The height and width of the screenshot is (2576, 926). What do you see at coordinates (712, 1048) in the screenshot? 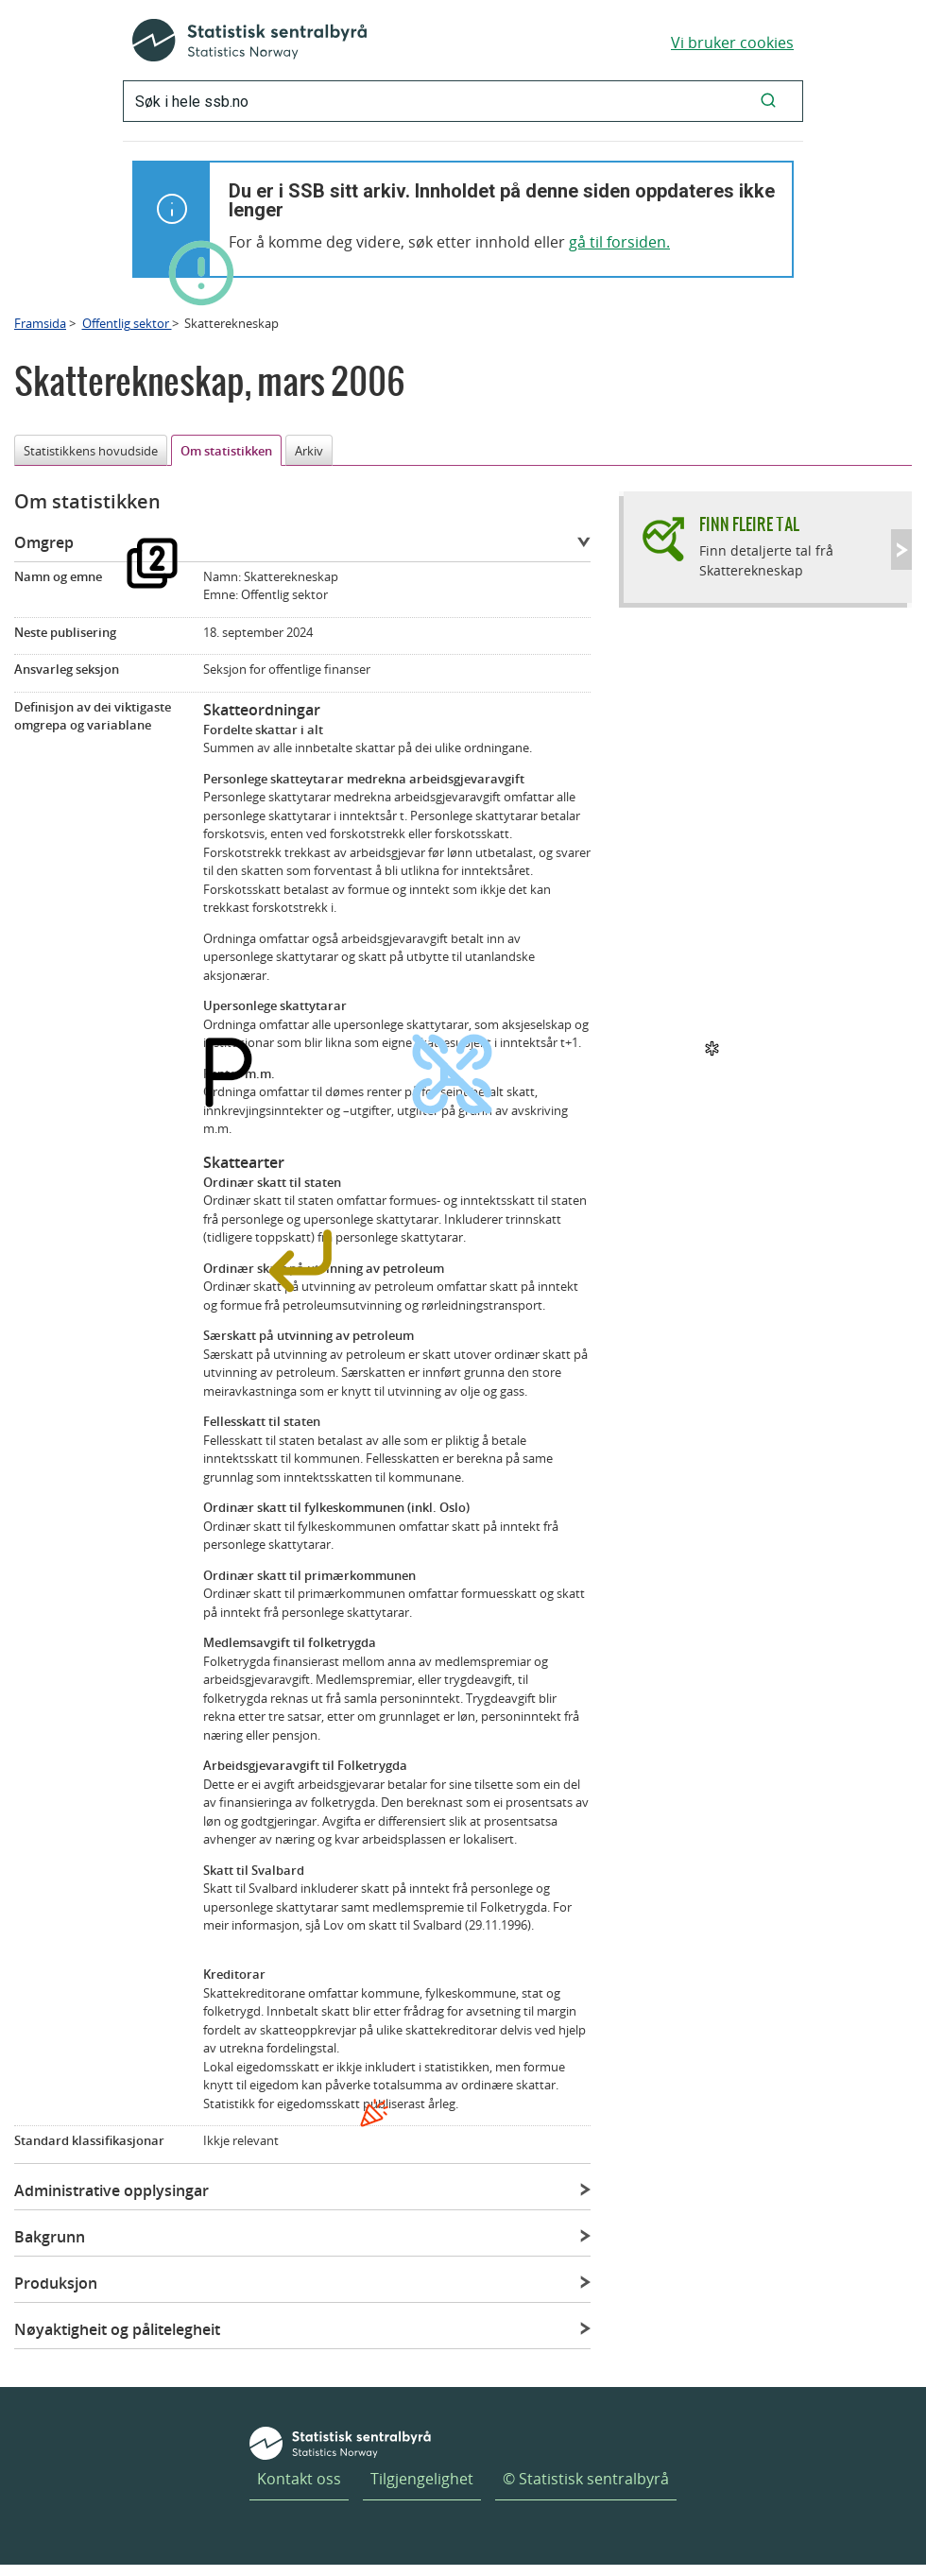
I see `access medical or health-related features` at bounding box center [712, 1048].